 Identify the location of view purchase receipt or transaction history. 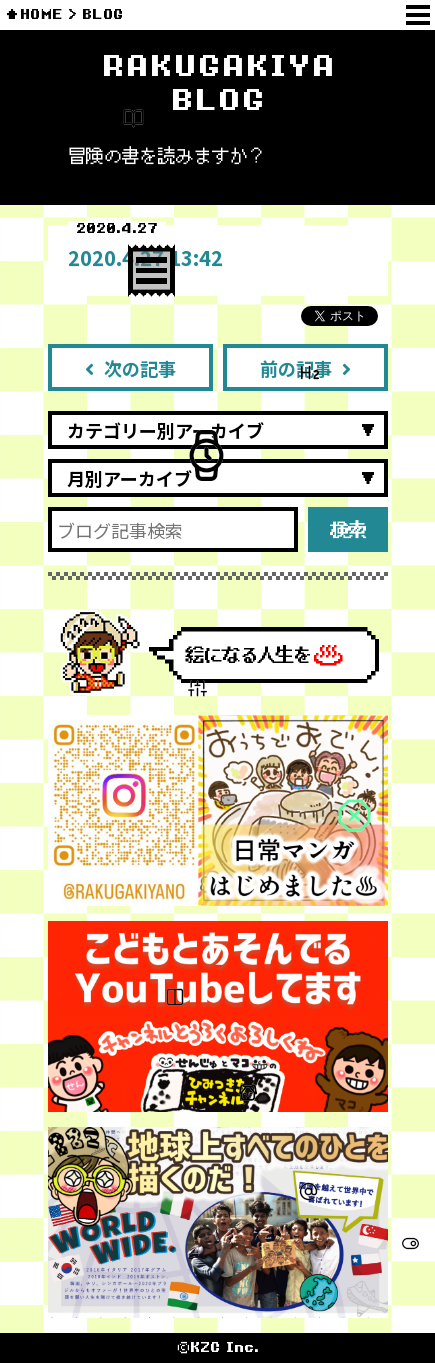
(151, 270).